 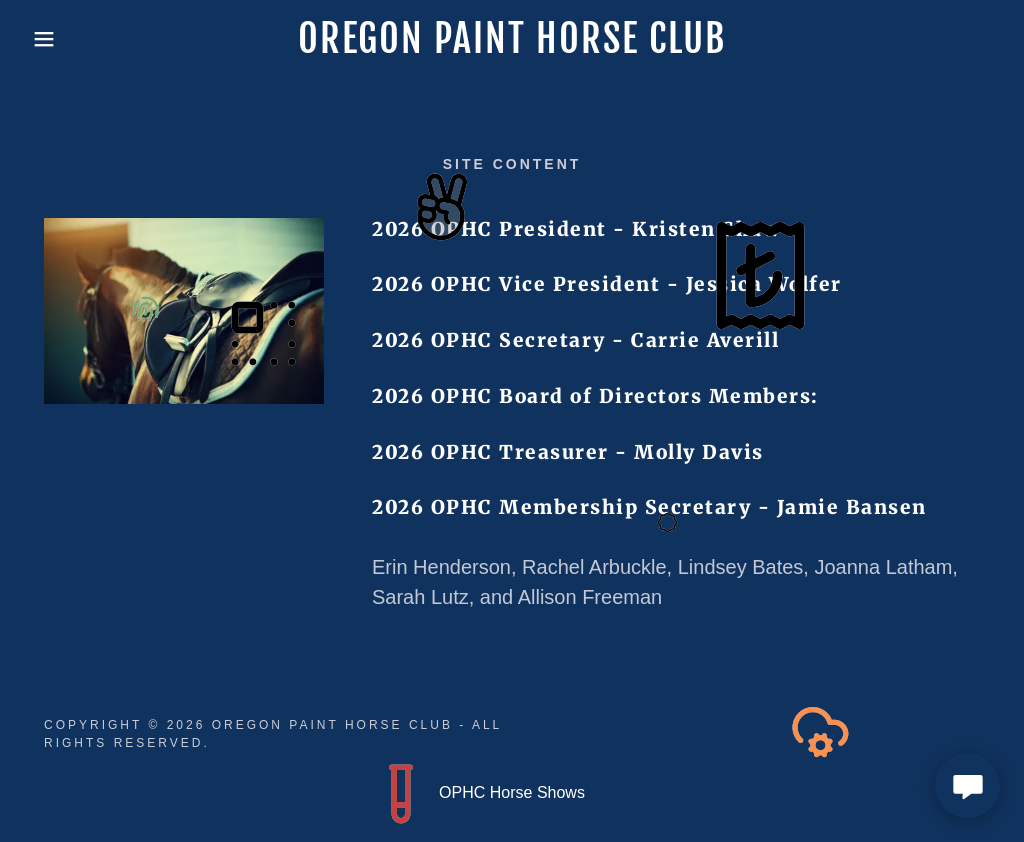 What do you see at coordinates (760, 275) in the screenshot?
I see `view receipt or transaction in turkish lira` at bounding box center [760, 275].